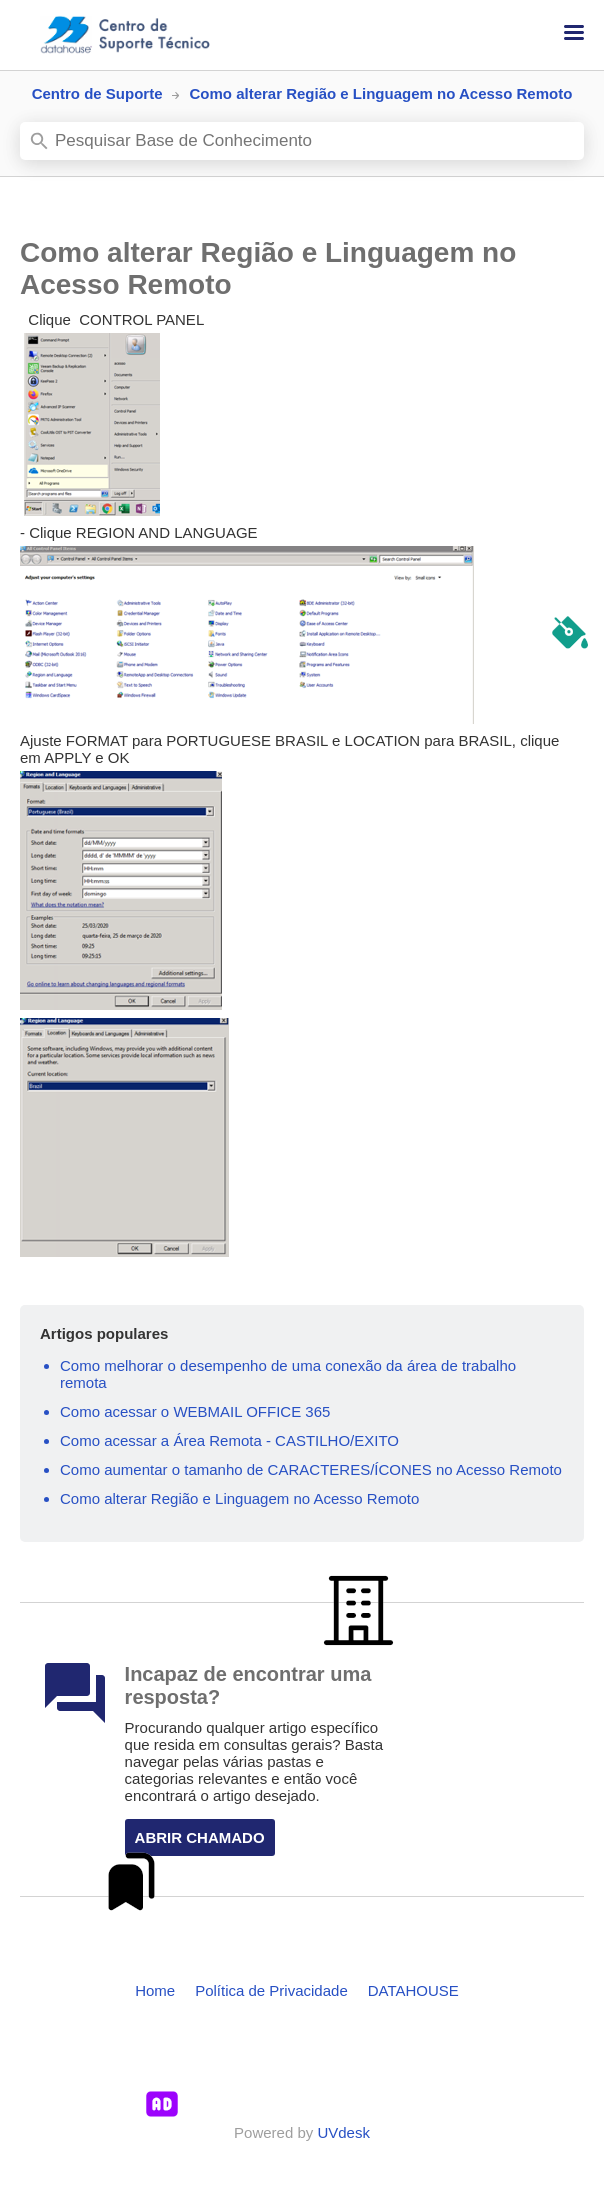 The width and height of the screenshot is (604, 2186). What do you see at coordinates (358, 1610) in the screenshot?
I see `view company or business information` at bounding box center [358, 1610].